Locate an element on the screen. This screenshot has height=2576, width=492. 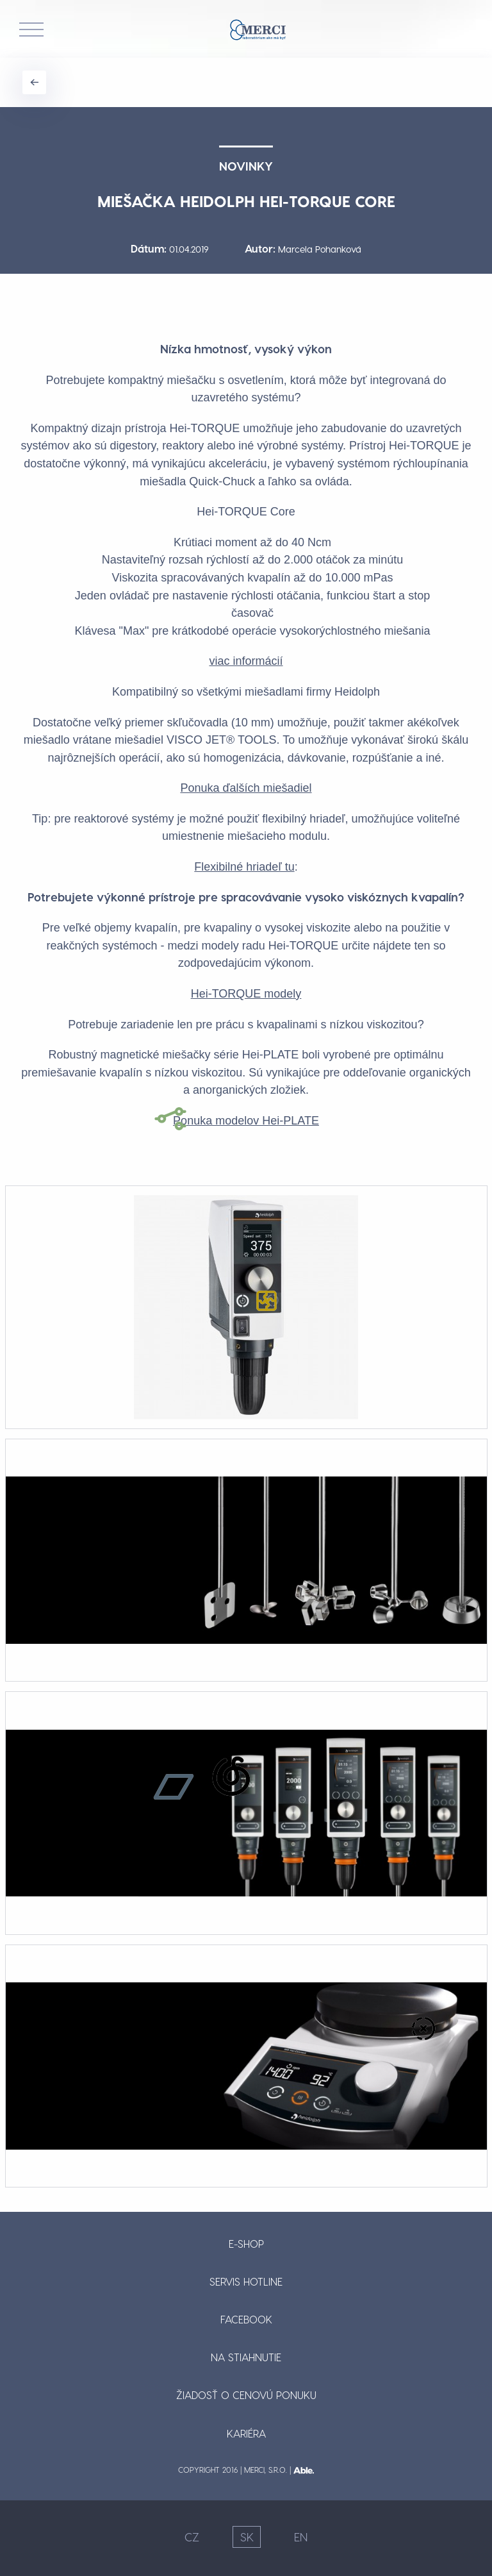
visit bandcamp profile or page is located at coordinates (174, 1787).